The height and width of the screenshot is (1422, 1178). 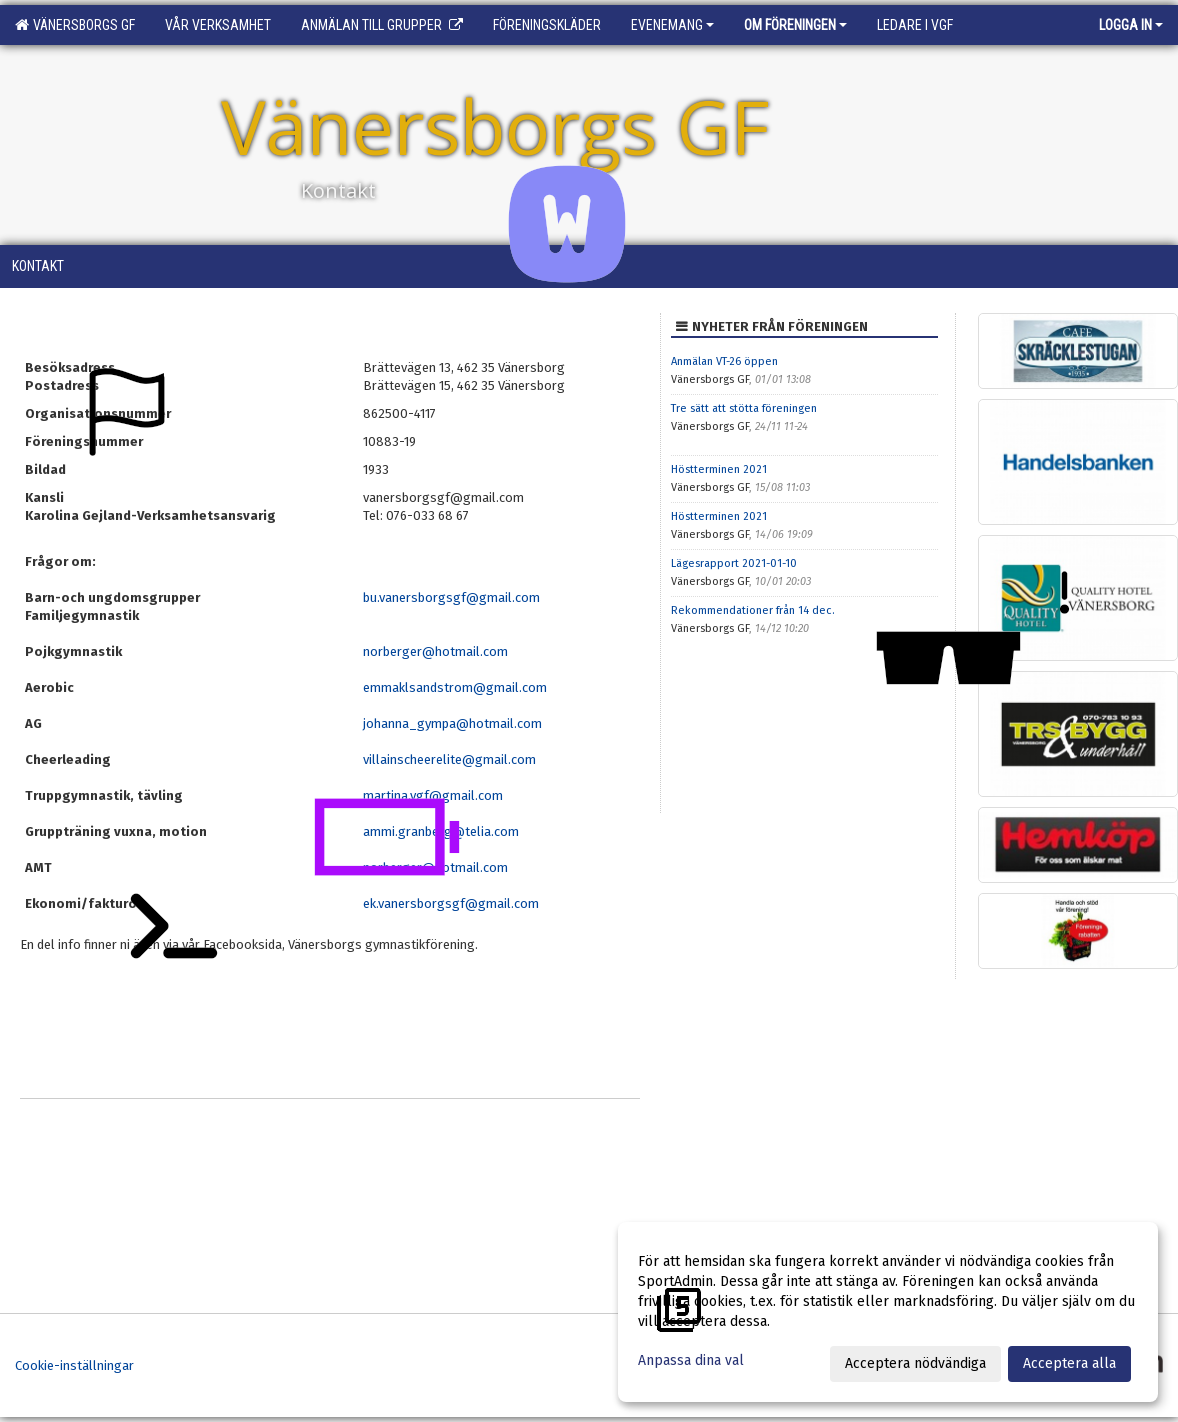 What do you see at coordinates (127, 412) in the screenshot?
I see `flag or mark an item for follow-up` at bounding box center [127, 412].